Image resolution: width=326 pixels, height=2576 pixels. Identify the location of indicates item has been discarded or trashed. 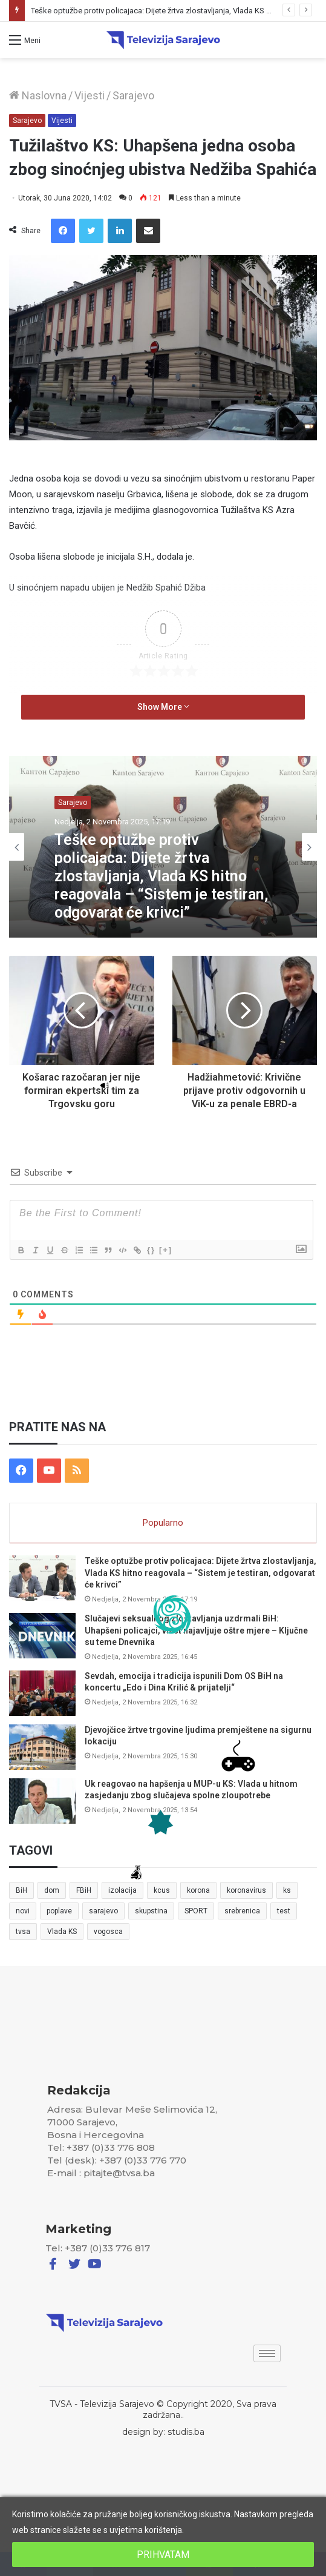
(136, 1872).